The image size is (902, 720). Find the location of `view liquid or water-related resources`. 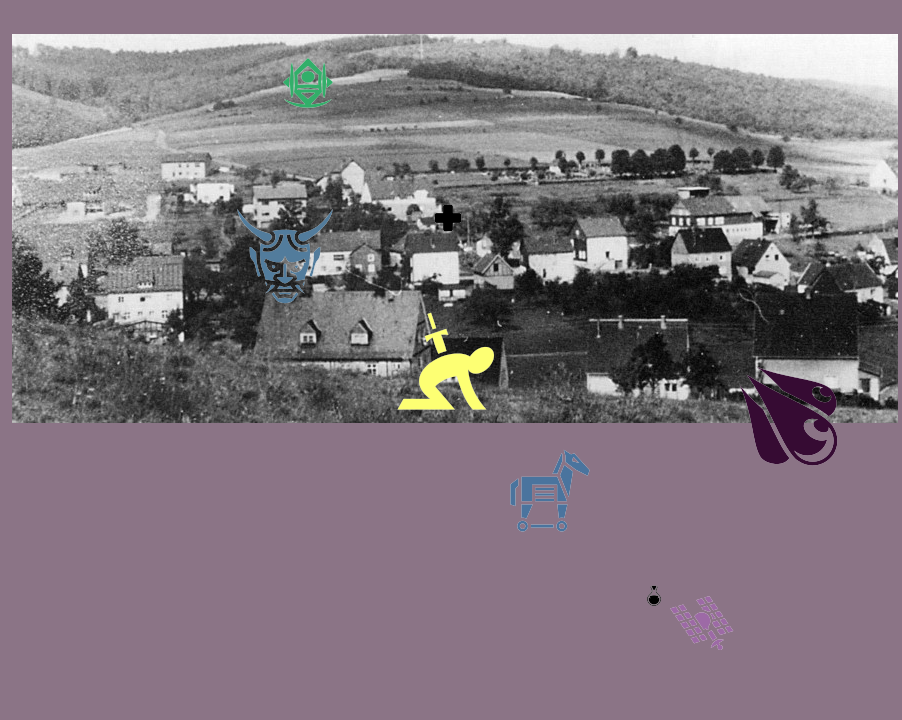

view liquid or water-related resources is located at coordinates (788, 415).